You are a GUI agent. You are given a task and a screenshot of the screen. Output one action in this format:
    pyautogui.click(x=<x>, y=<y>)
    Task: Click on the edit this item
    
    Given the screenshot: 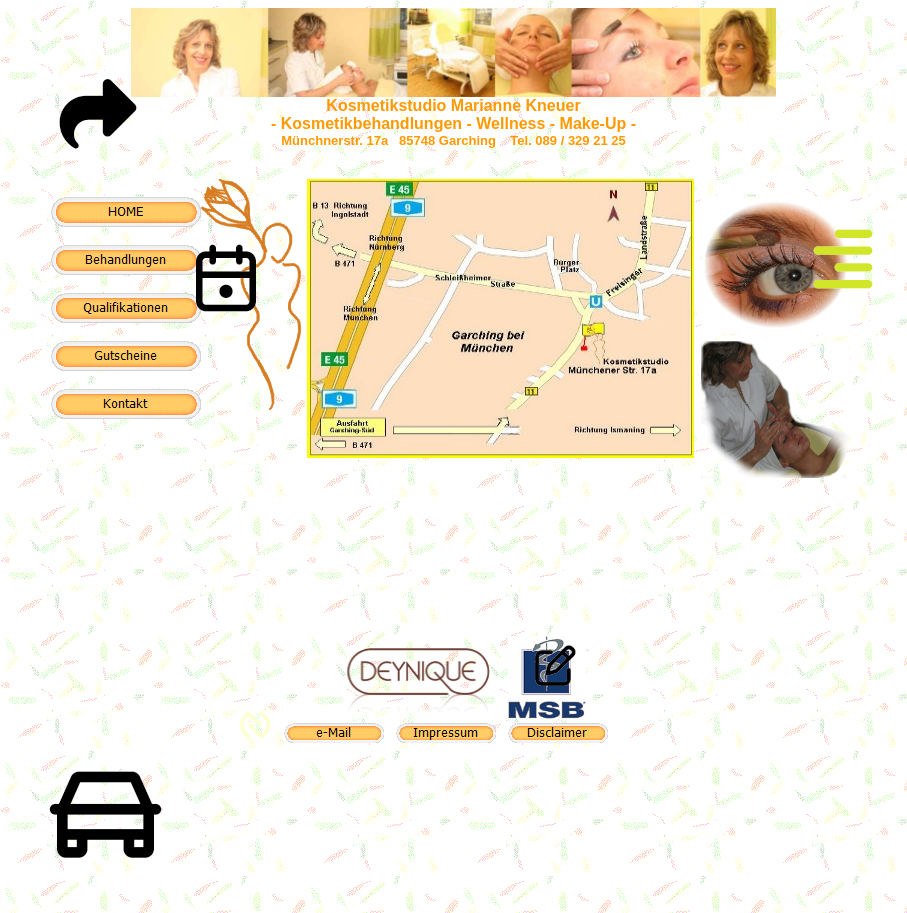 What is the action you would take?
    pyautogui.click(x=555, y=665)
    